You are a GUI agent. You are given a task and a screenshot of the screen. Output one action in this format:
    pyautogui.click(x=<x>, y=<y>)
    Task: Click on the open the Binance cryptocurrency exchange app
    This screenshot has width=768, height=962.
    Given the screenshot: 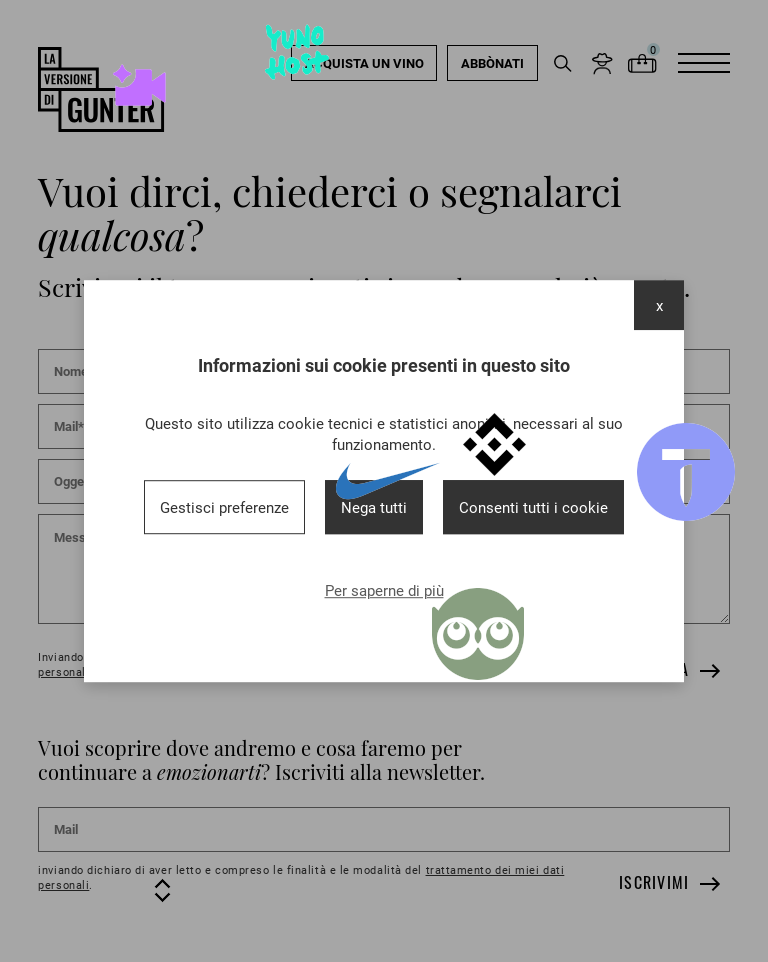 What is the action you would take?
    pyautogui.click(x=494, y=444)
    